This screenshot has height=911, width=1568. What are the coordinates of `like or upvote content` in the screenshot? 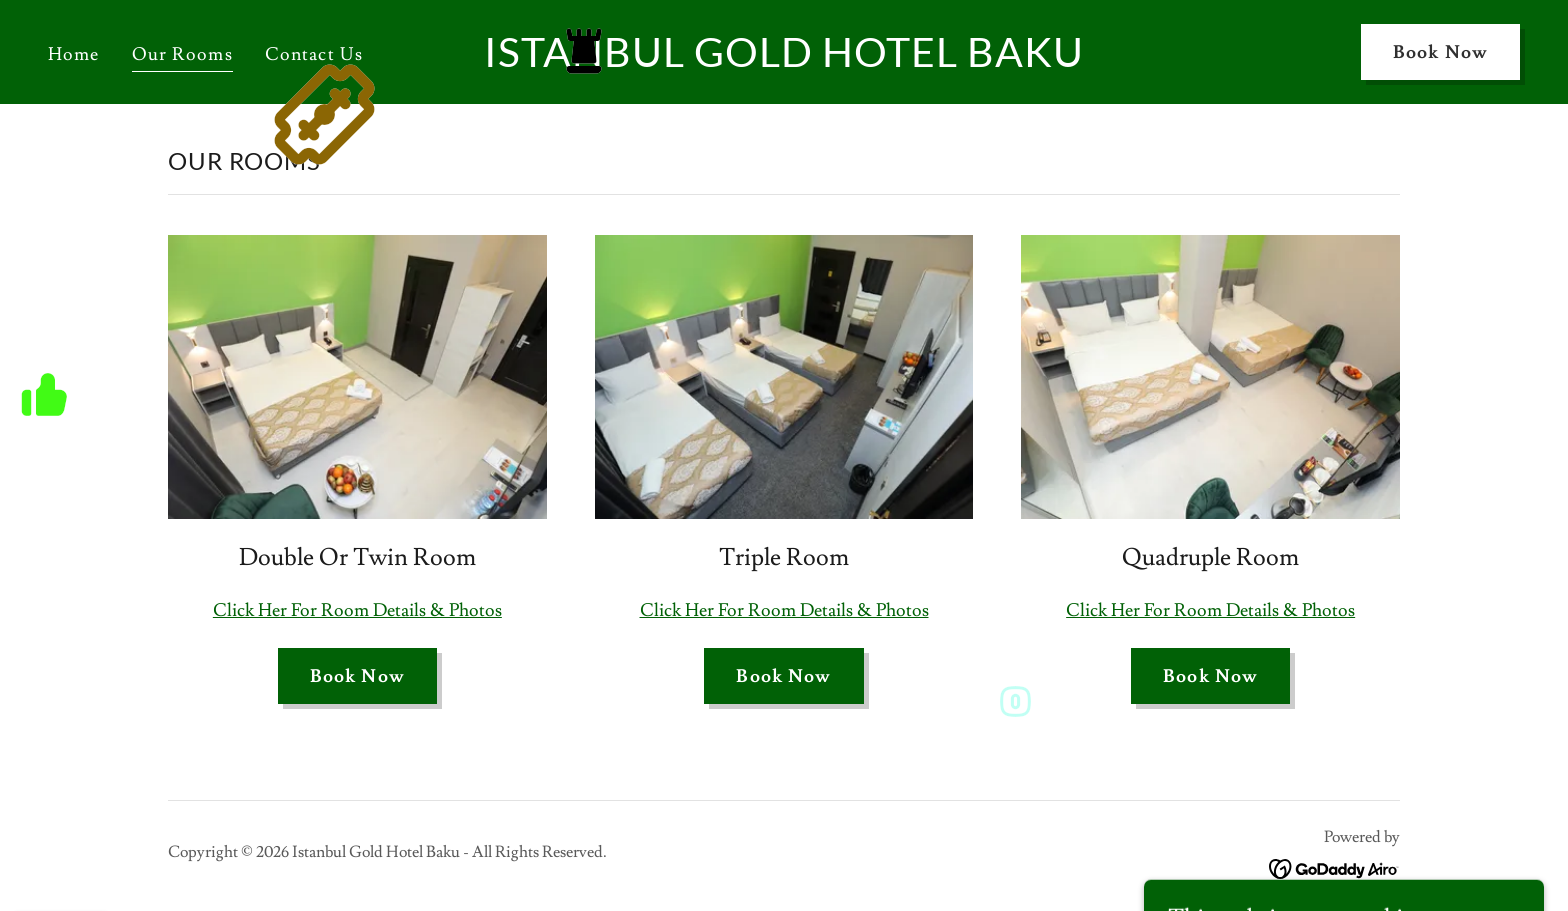 It's located at (45, 394).